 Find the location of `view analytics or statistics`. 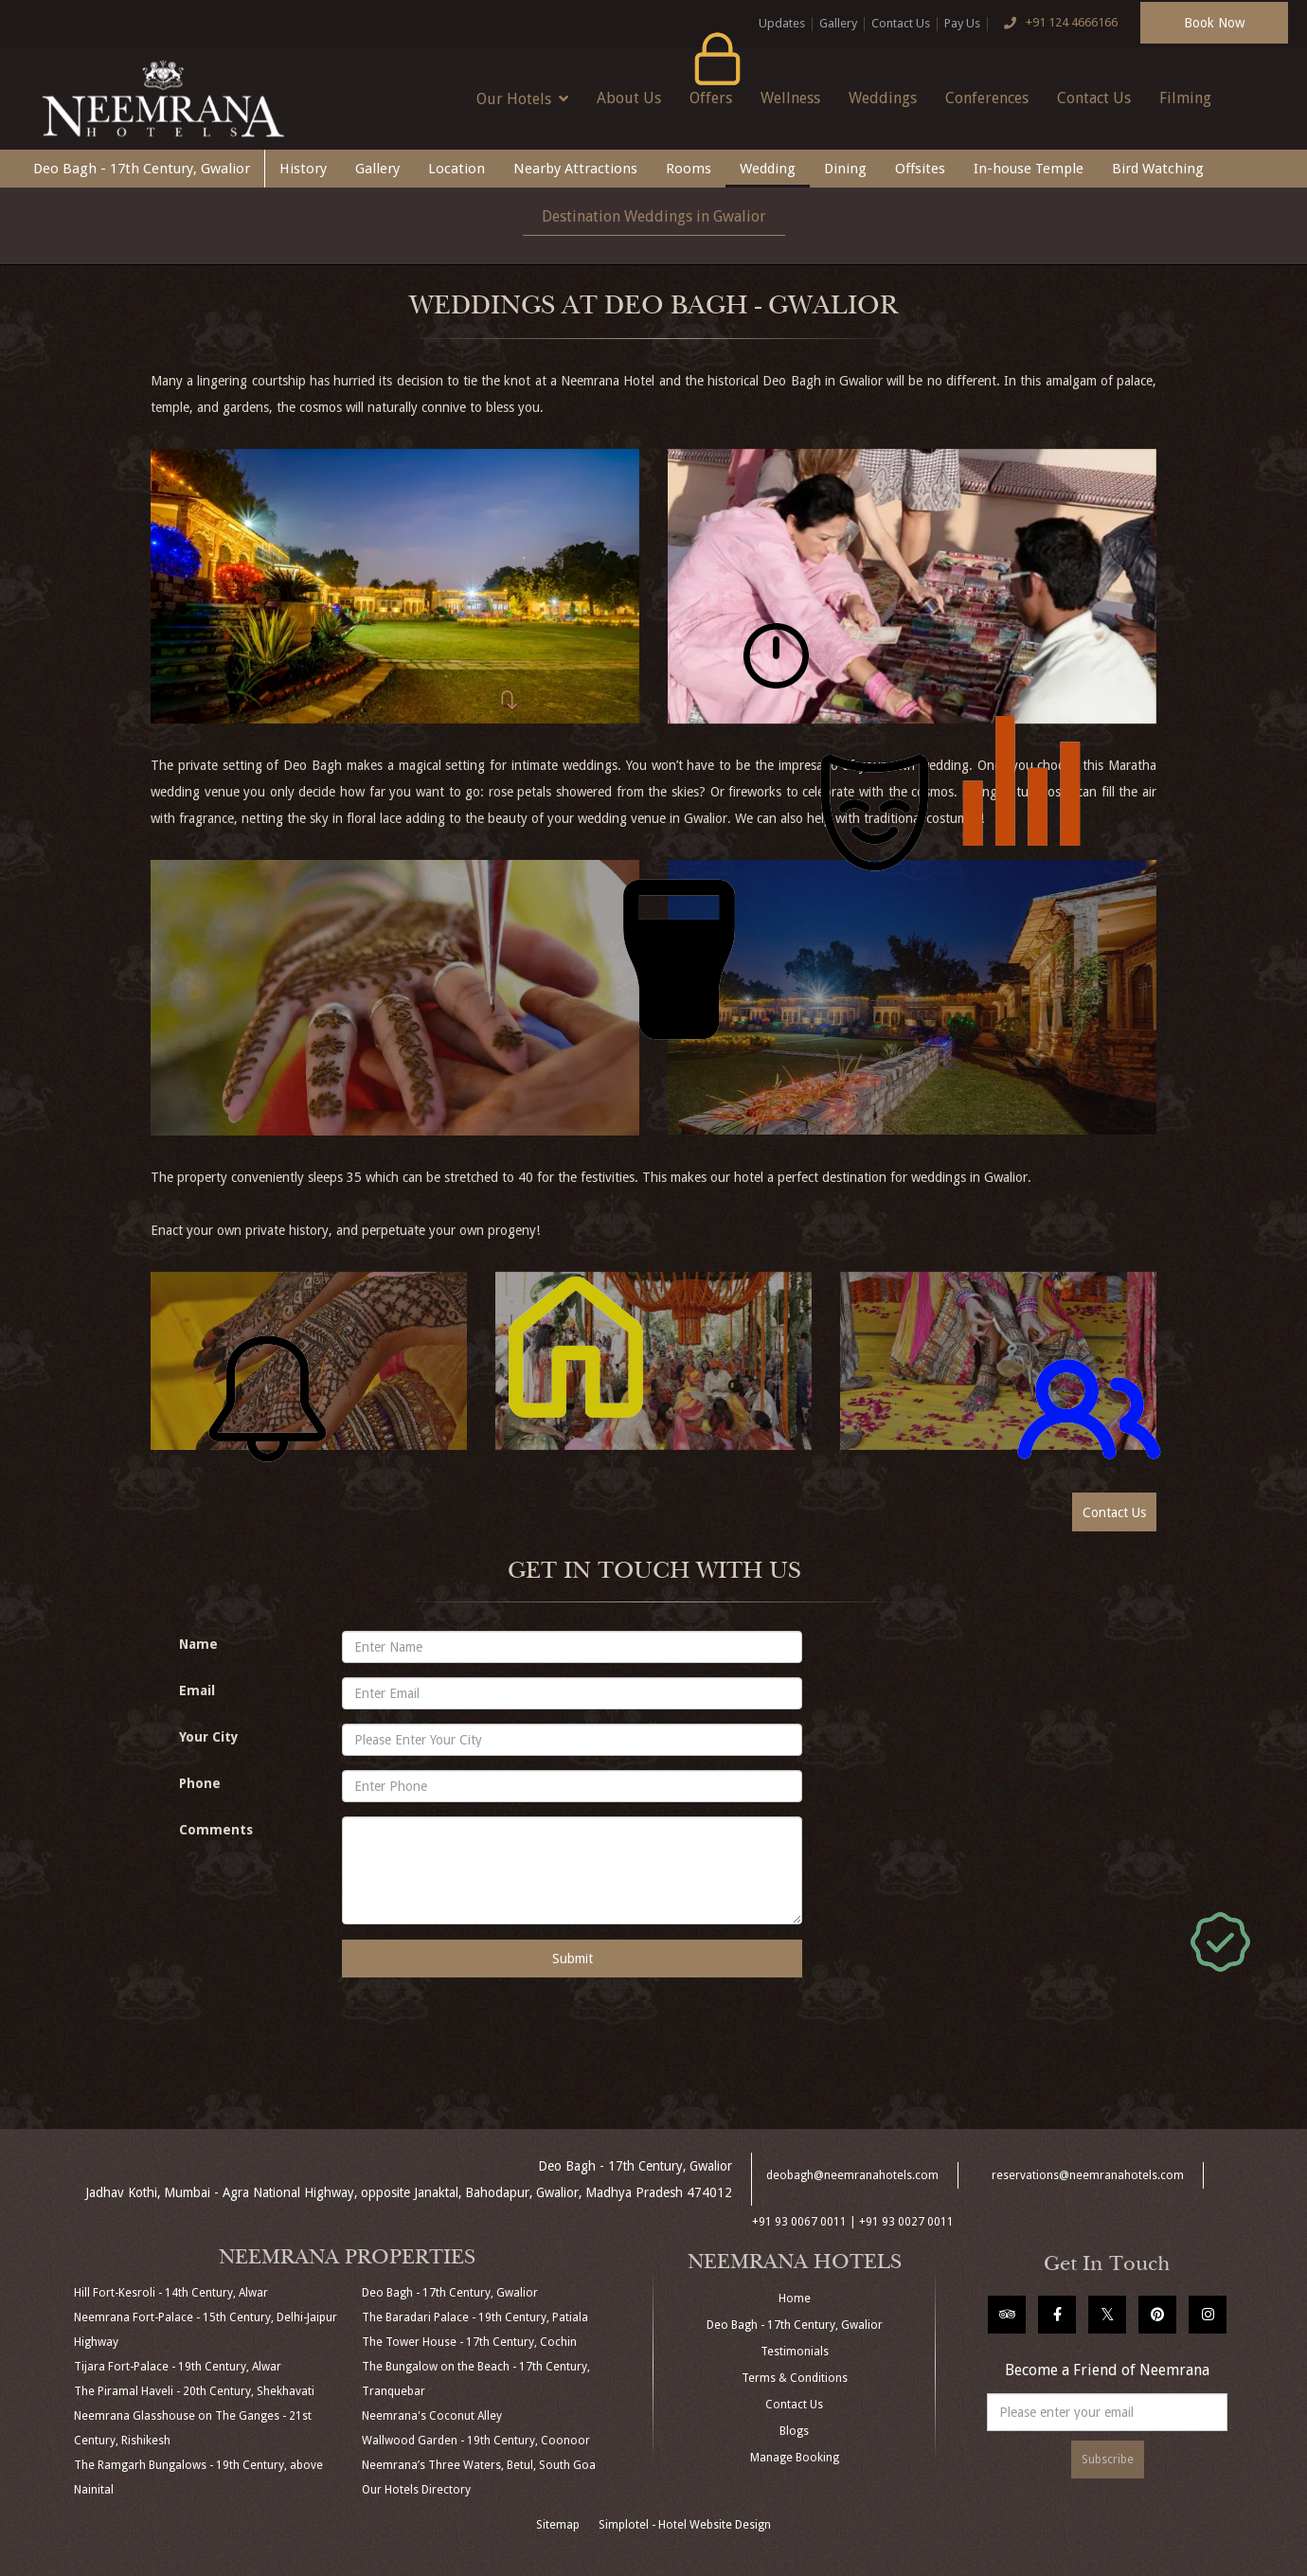

view analytics or statistics is located at coordinates (1021, 780).